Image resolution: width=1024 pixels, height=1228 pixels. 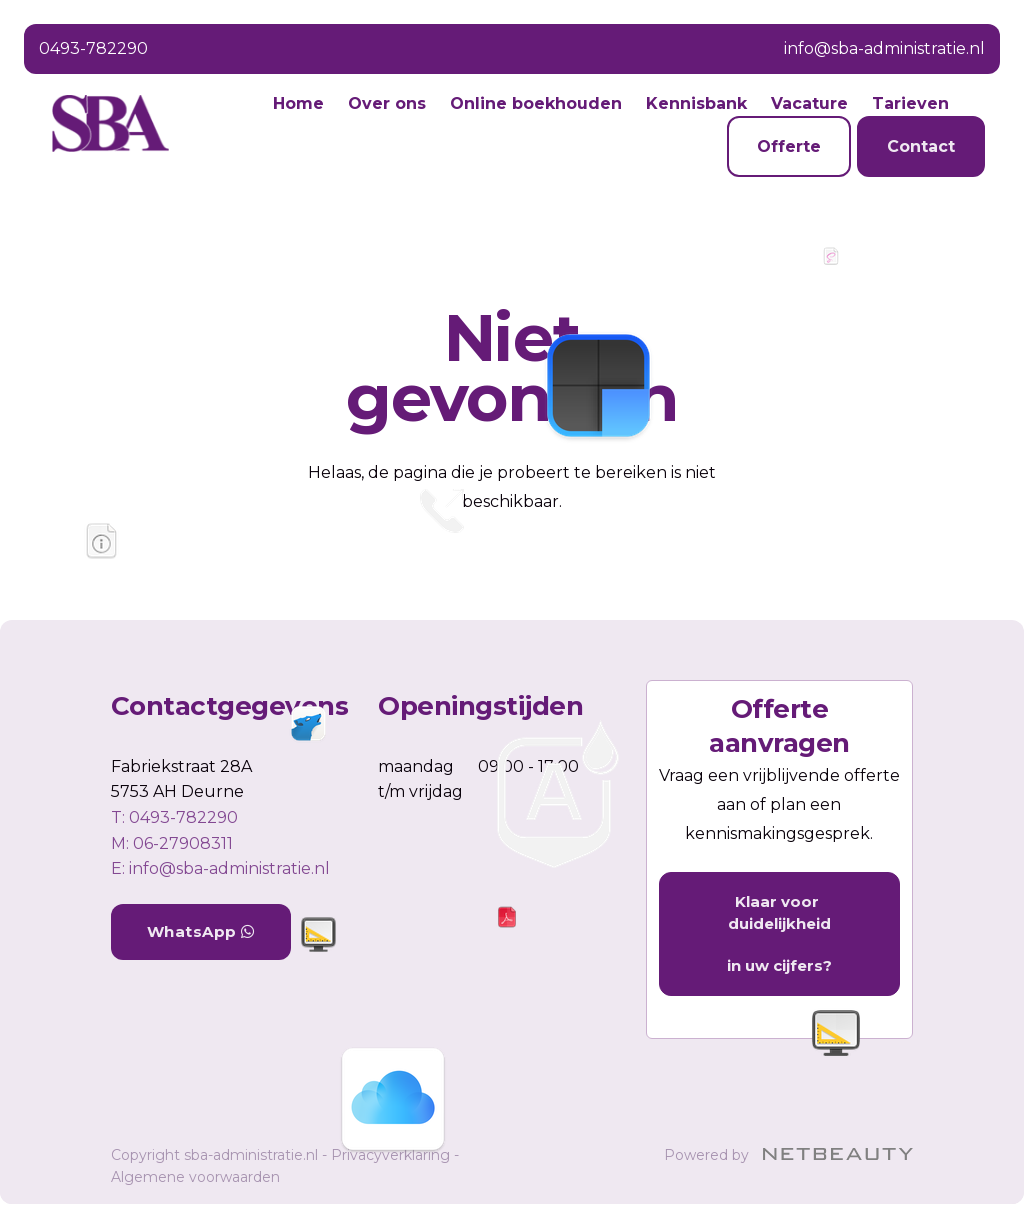 What do you see at coordinates (598, 385) in the screenshot?
I see `switch to workspace in bottom-right position` at bounding box center [598, 385].